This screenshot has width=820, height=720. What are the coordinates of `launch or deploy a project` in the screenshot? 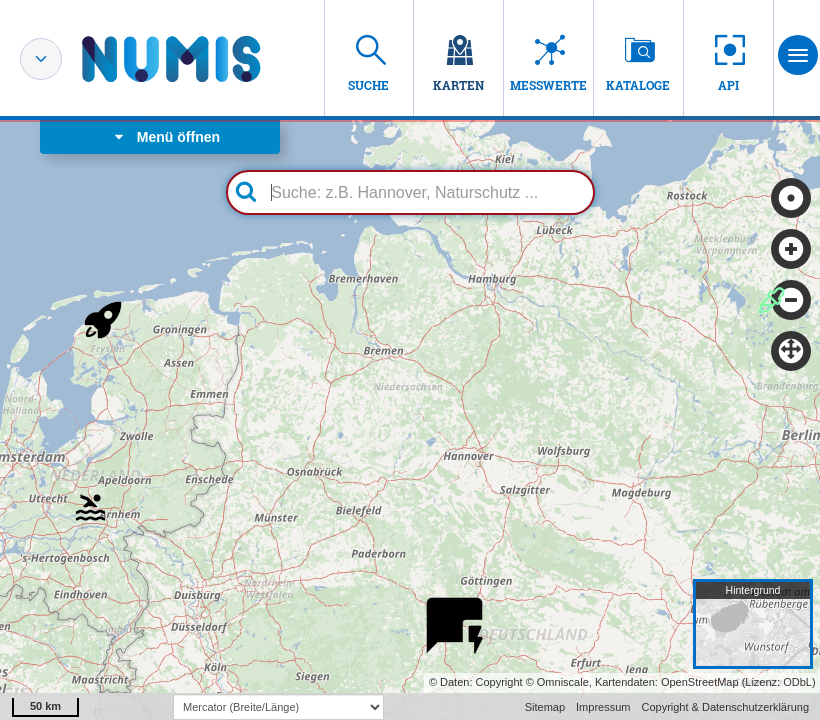 It's located at (103, 320).